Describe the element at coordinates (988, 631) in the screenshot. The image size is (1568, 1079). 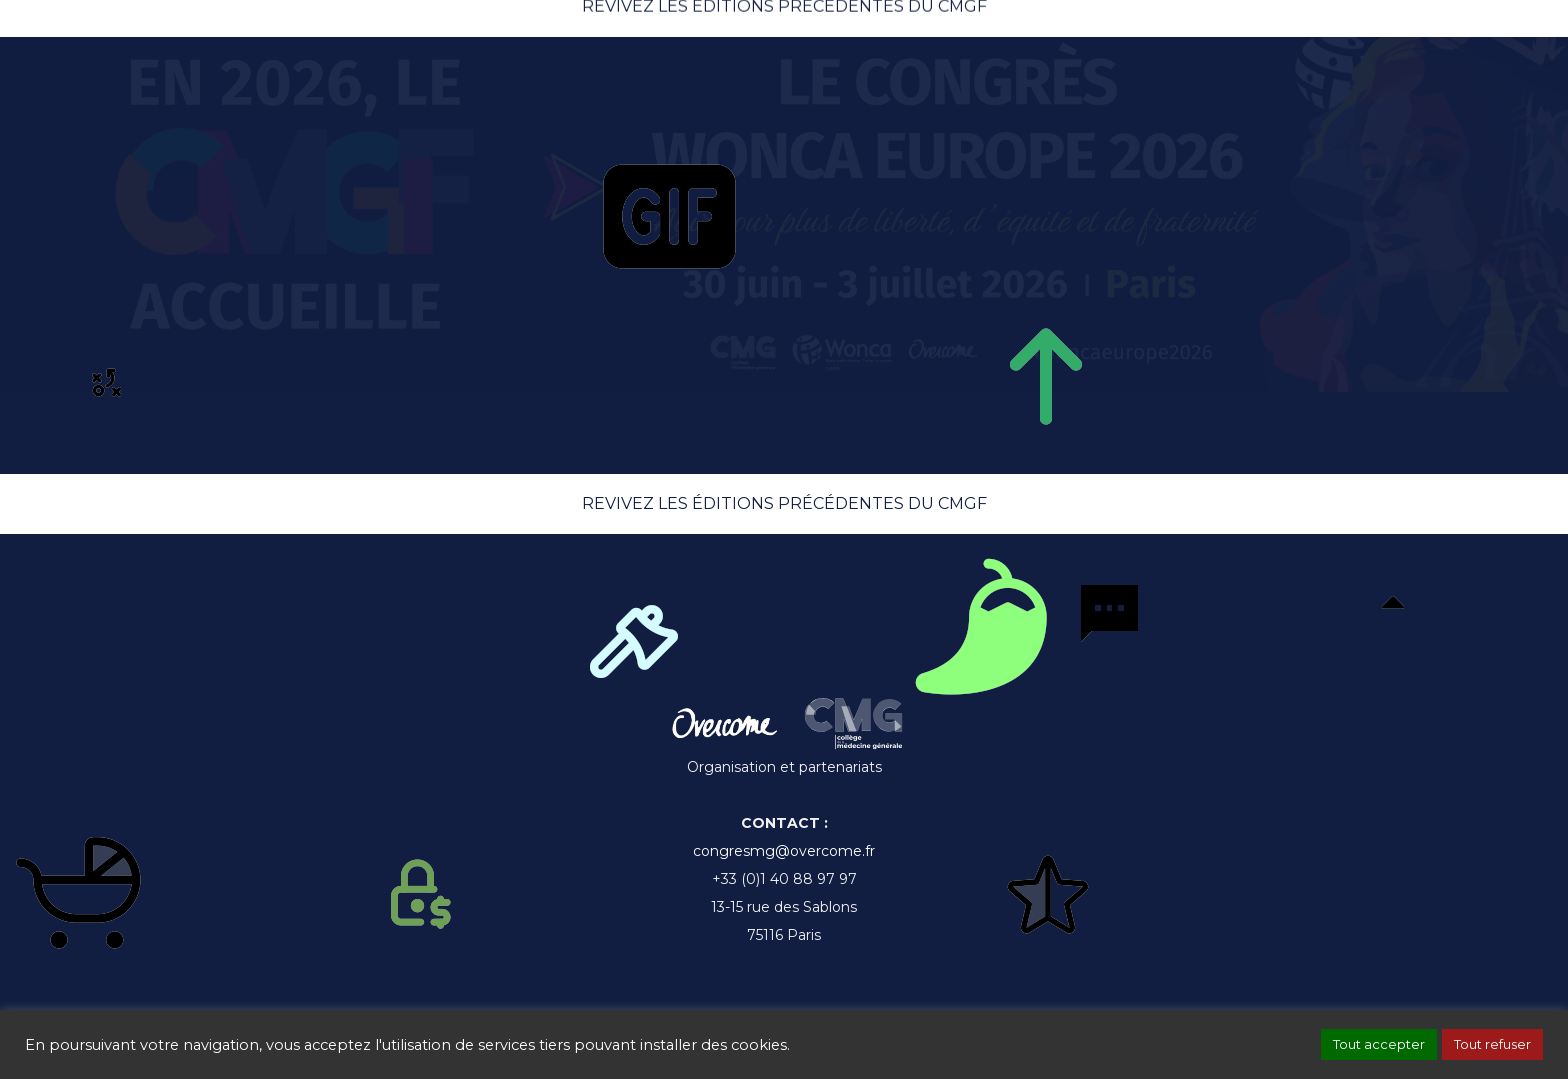
I see `indicates spicy or hot food option` at that location.